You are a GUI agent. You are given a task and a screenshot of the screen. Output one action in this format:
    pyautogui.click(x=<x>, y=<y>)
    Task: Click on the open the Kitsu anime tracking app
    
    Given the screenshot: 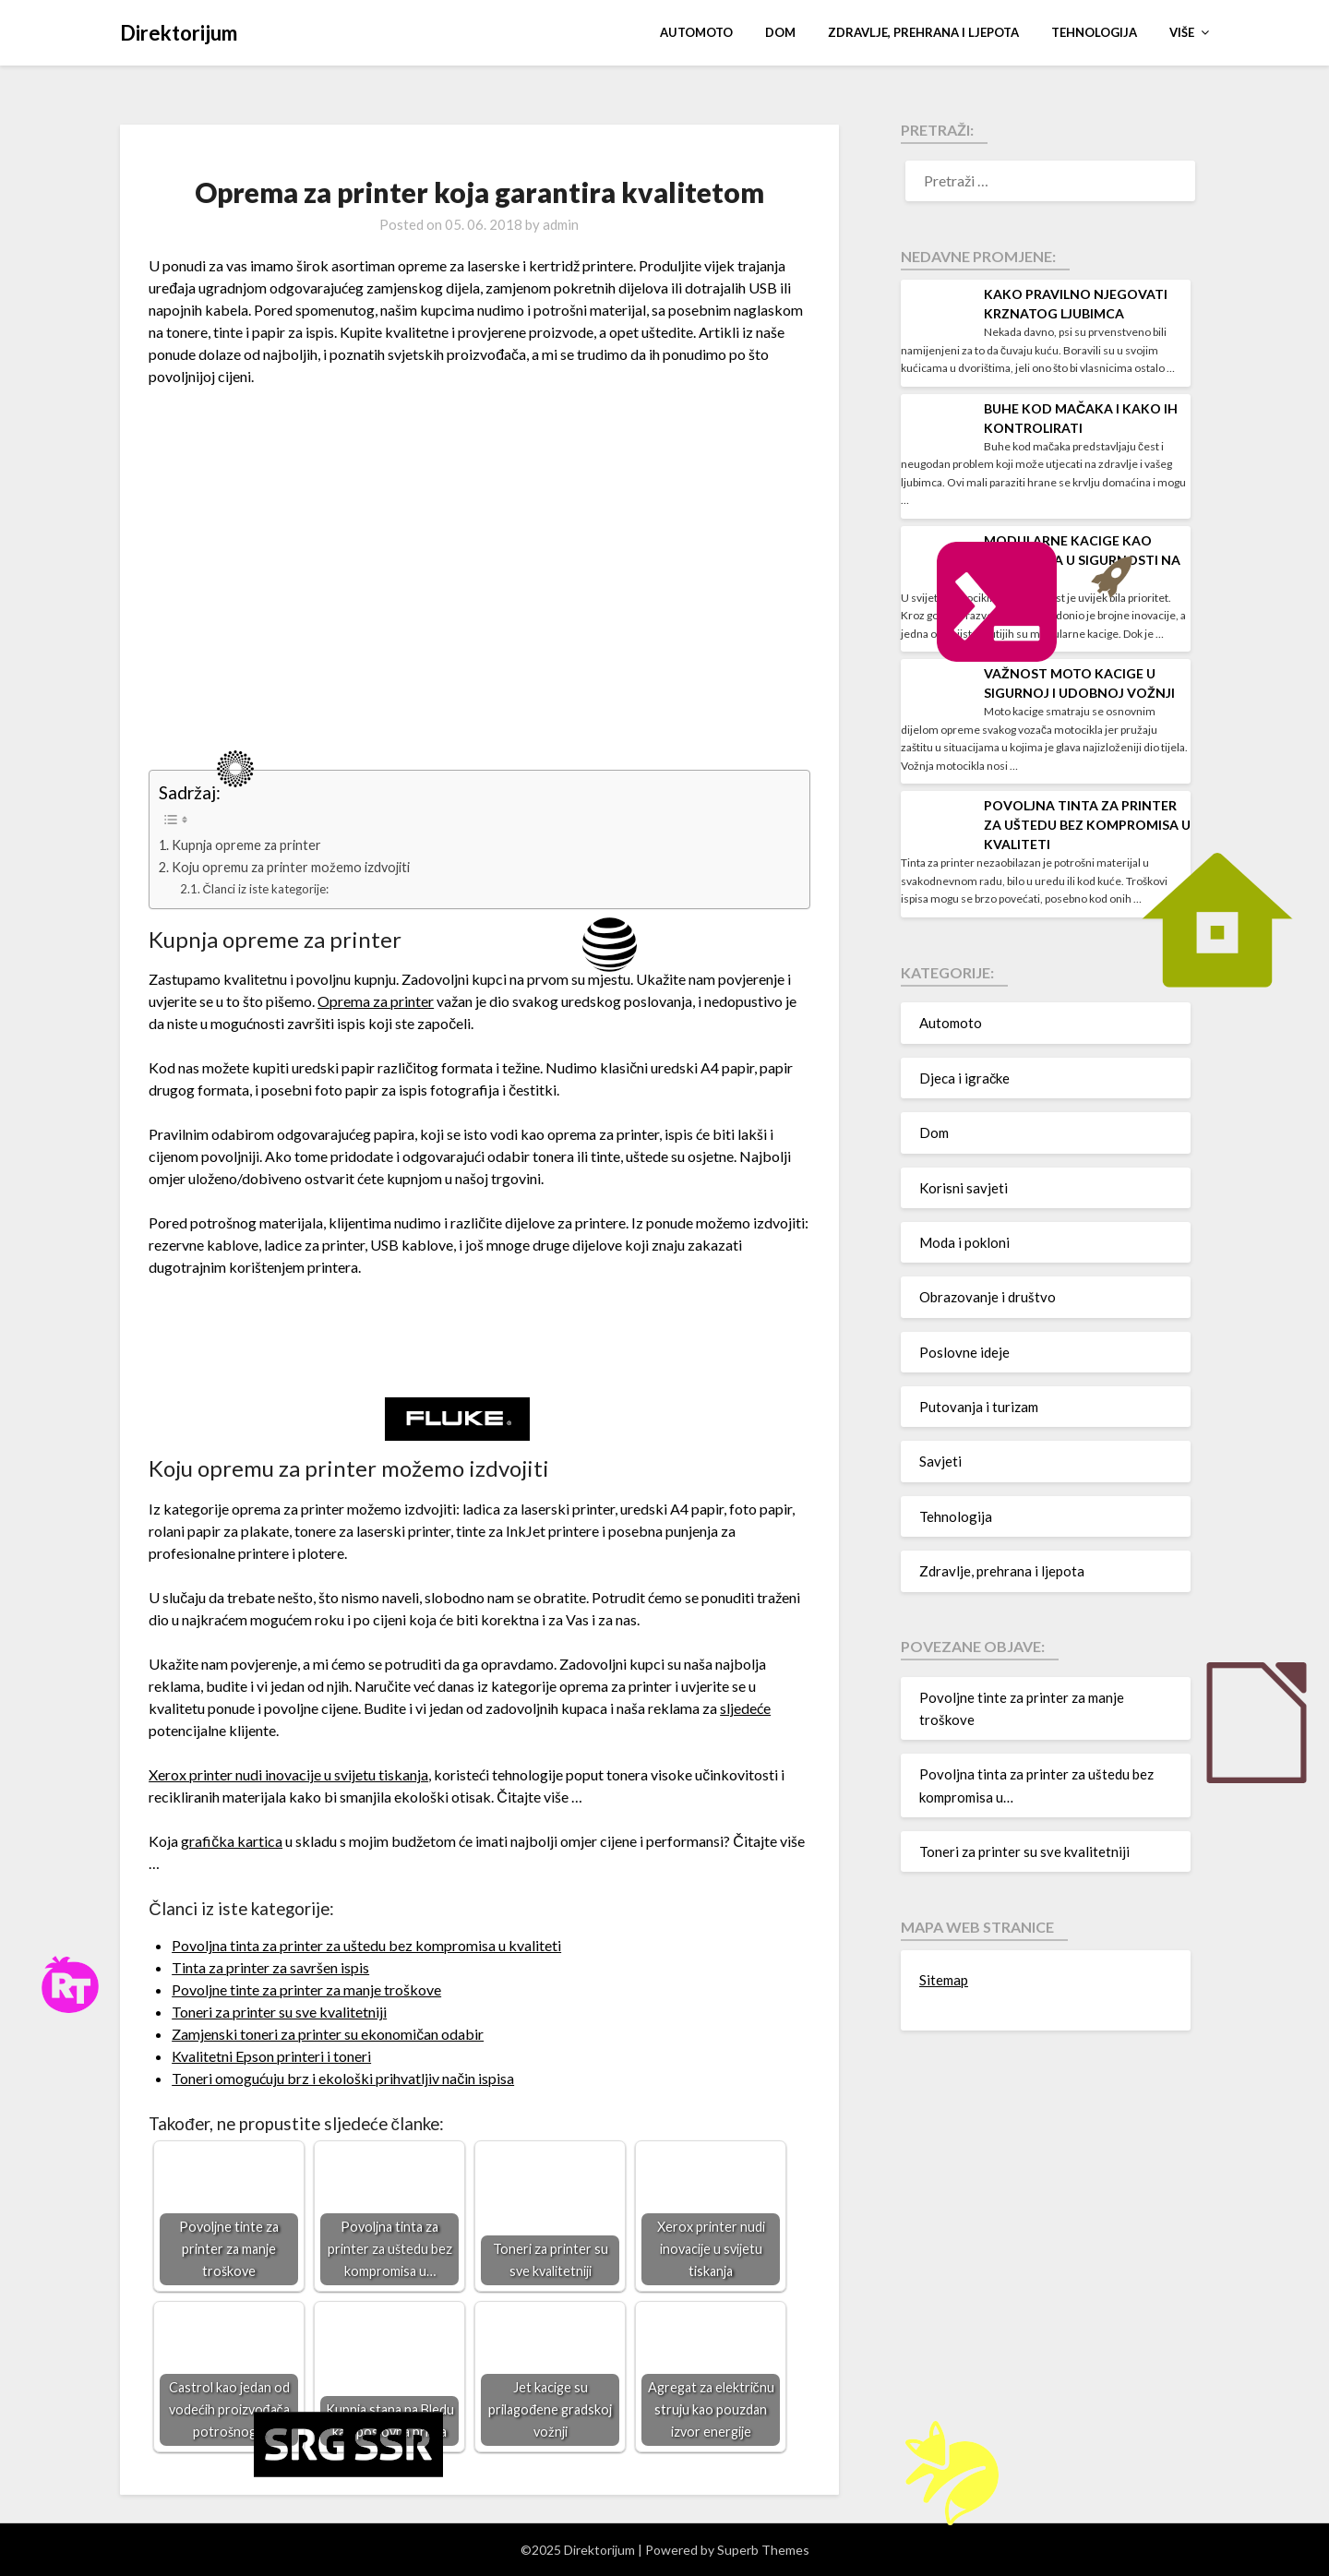 What is the action you would take?
    pyautogui.click(x=952, y=2473)
    